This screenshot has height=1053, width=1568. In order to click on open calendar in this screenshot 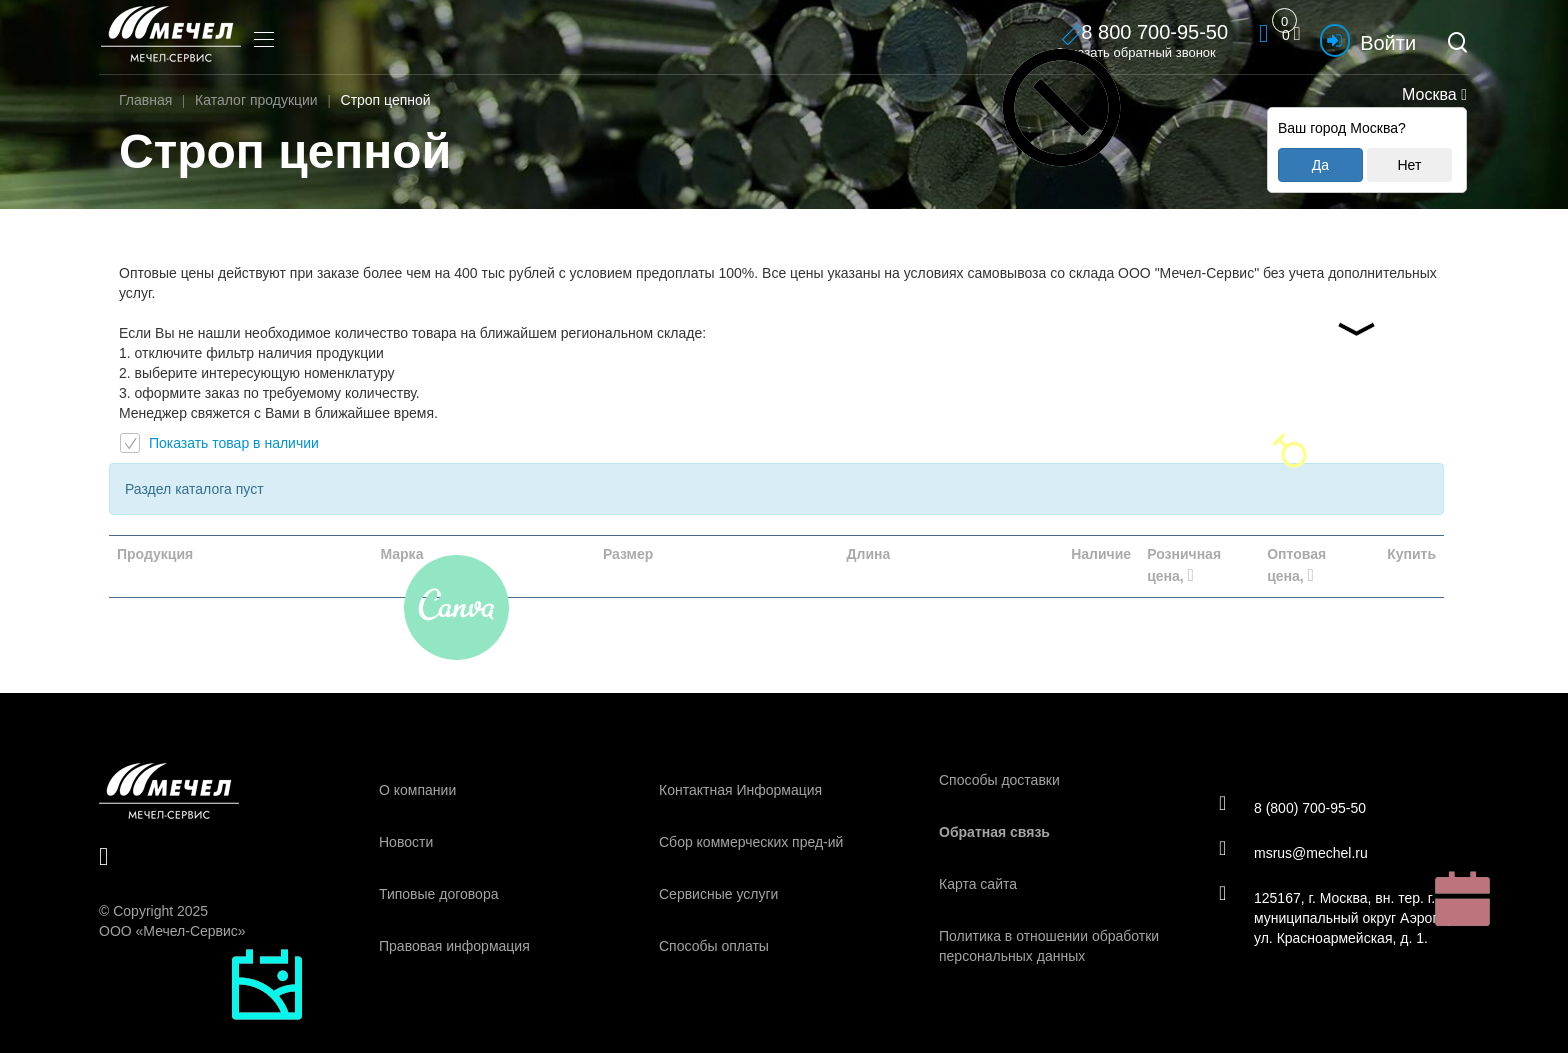, I will do `click(1462, 901)`.